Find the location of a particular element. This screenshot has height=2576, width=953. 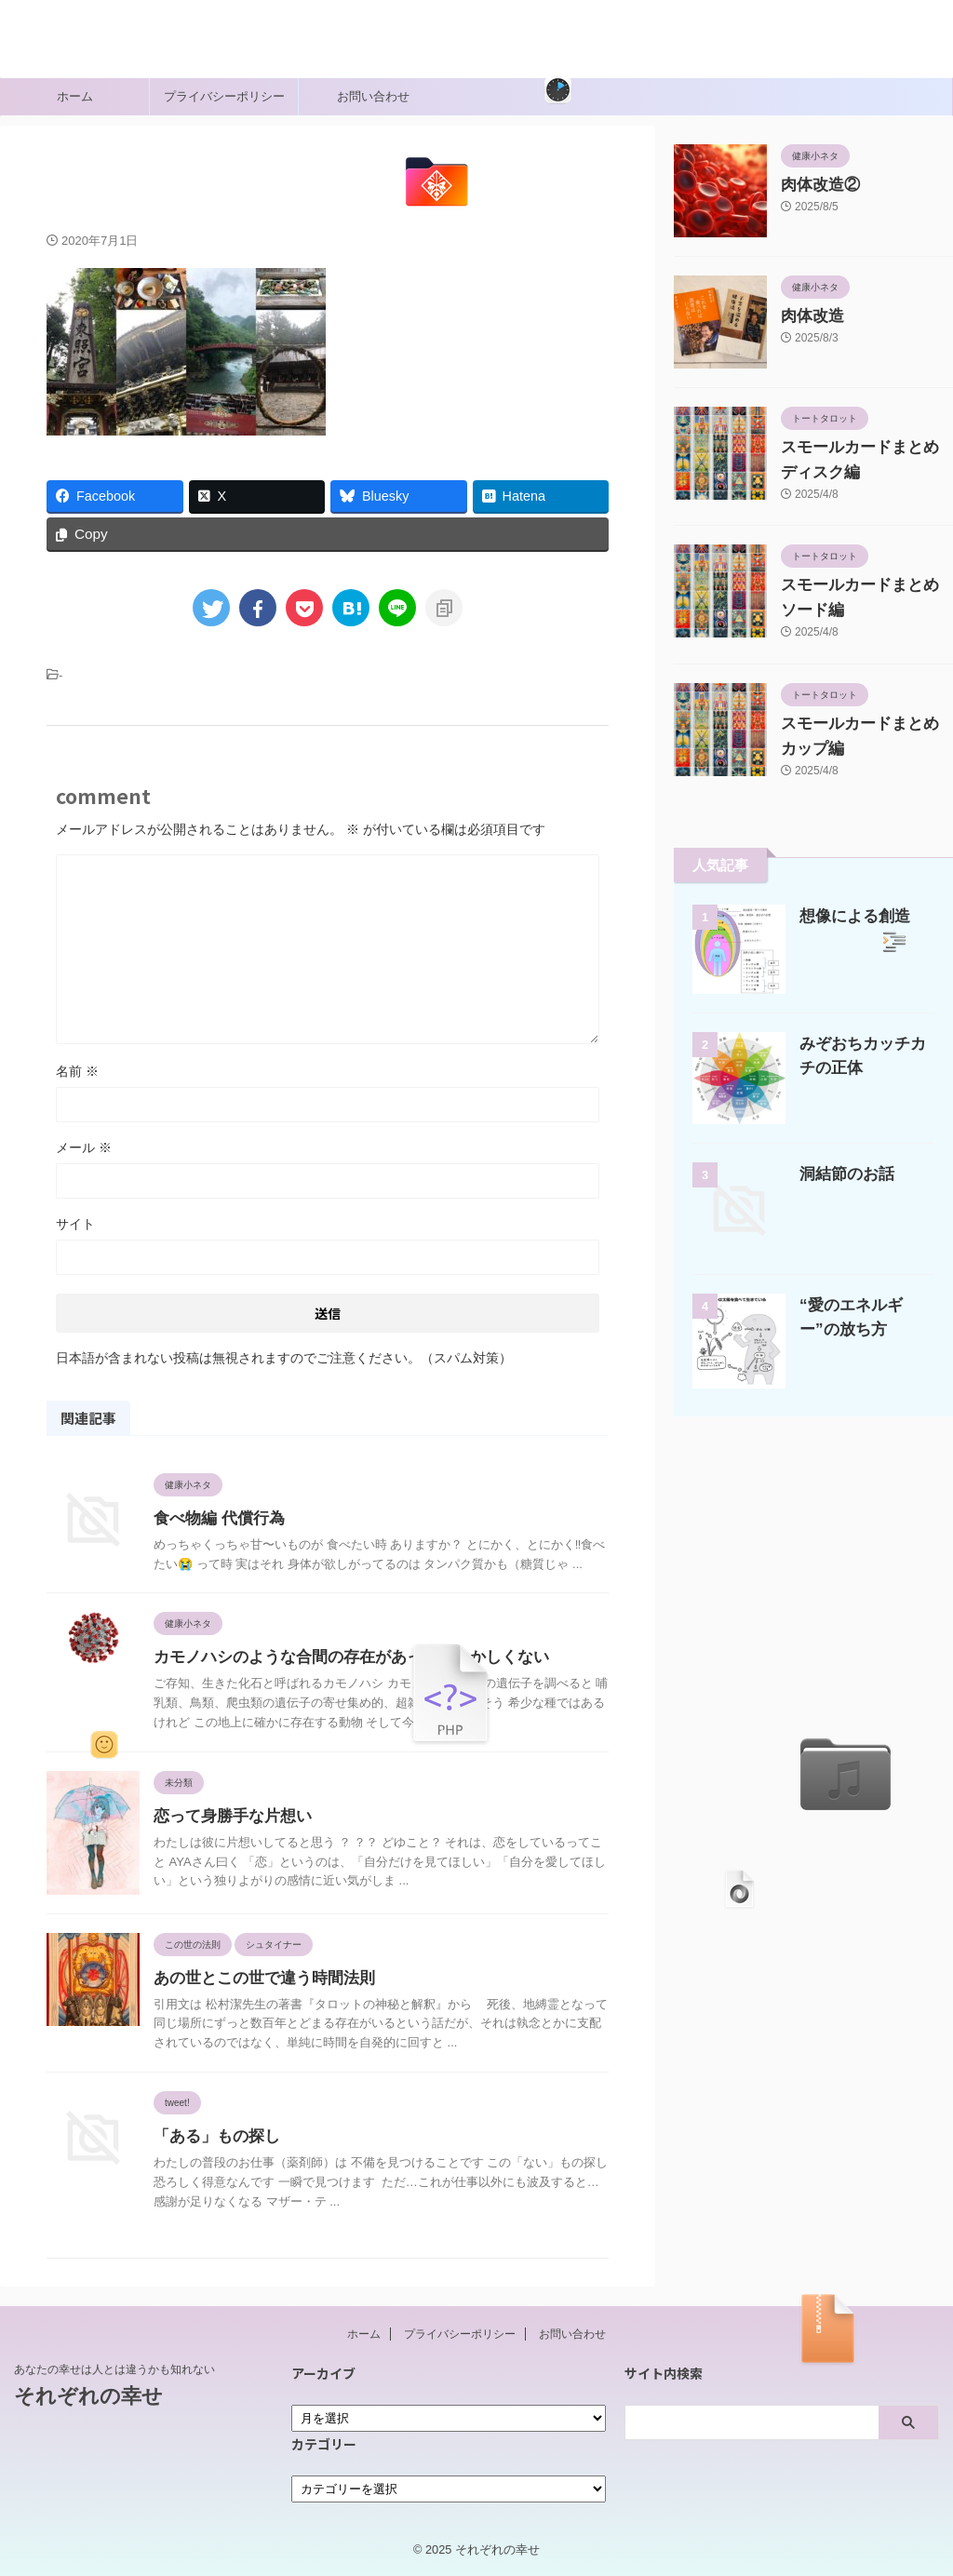

open HP Omen gaming software folder is located at coordinates (436, 183).